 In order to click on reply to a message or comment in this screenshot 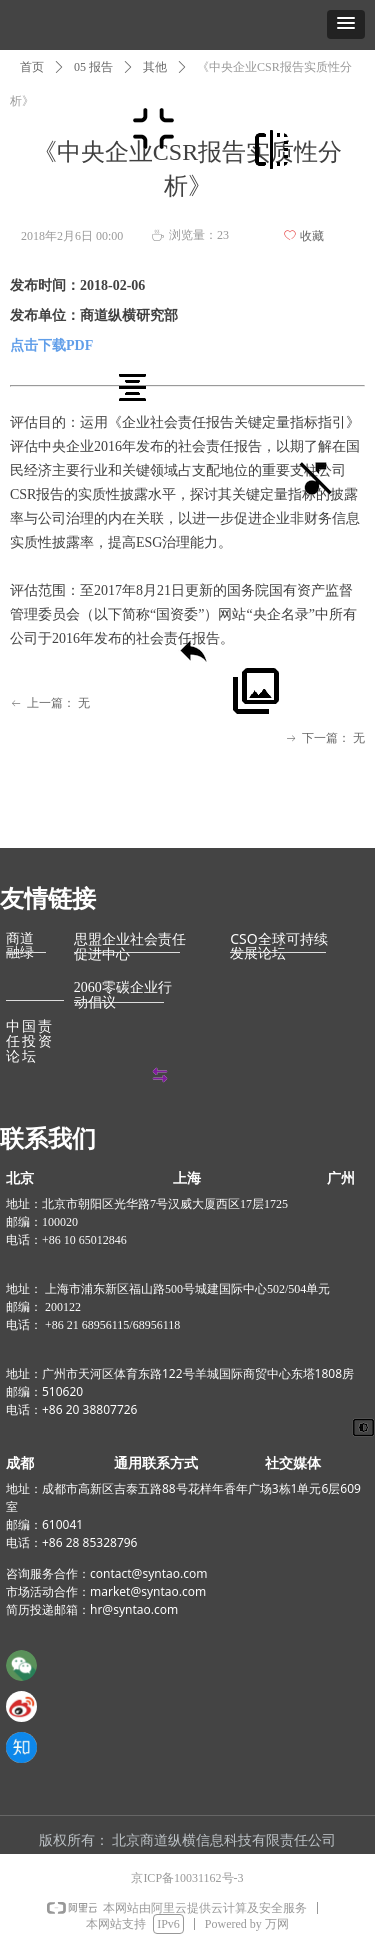, I will do `click(193, 650)`.